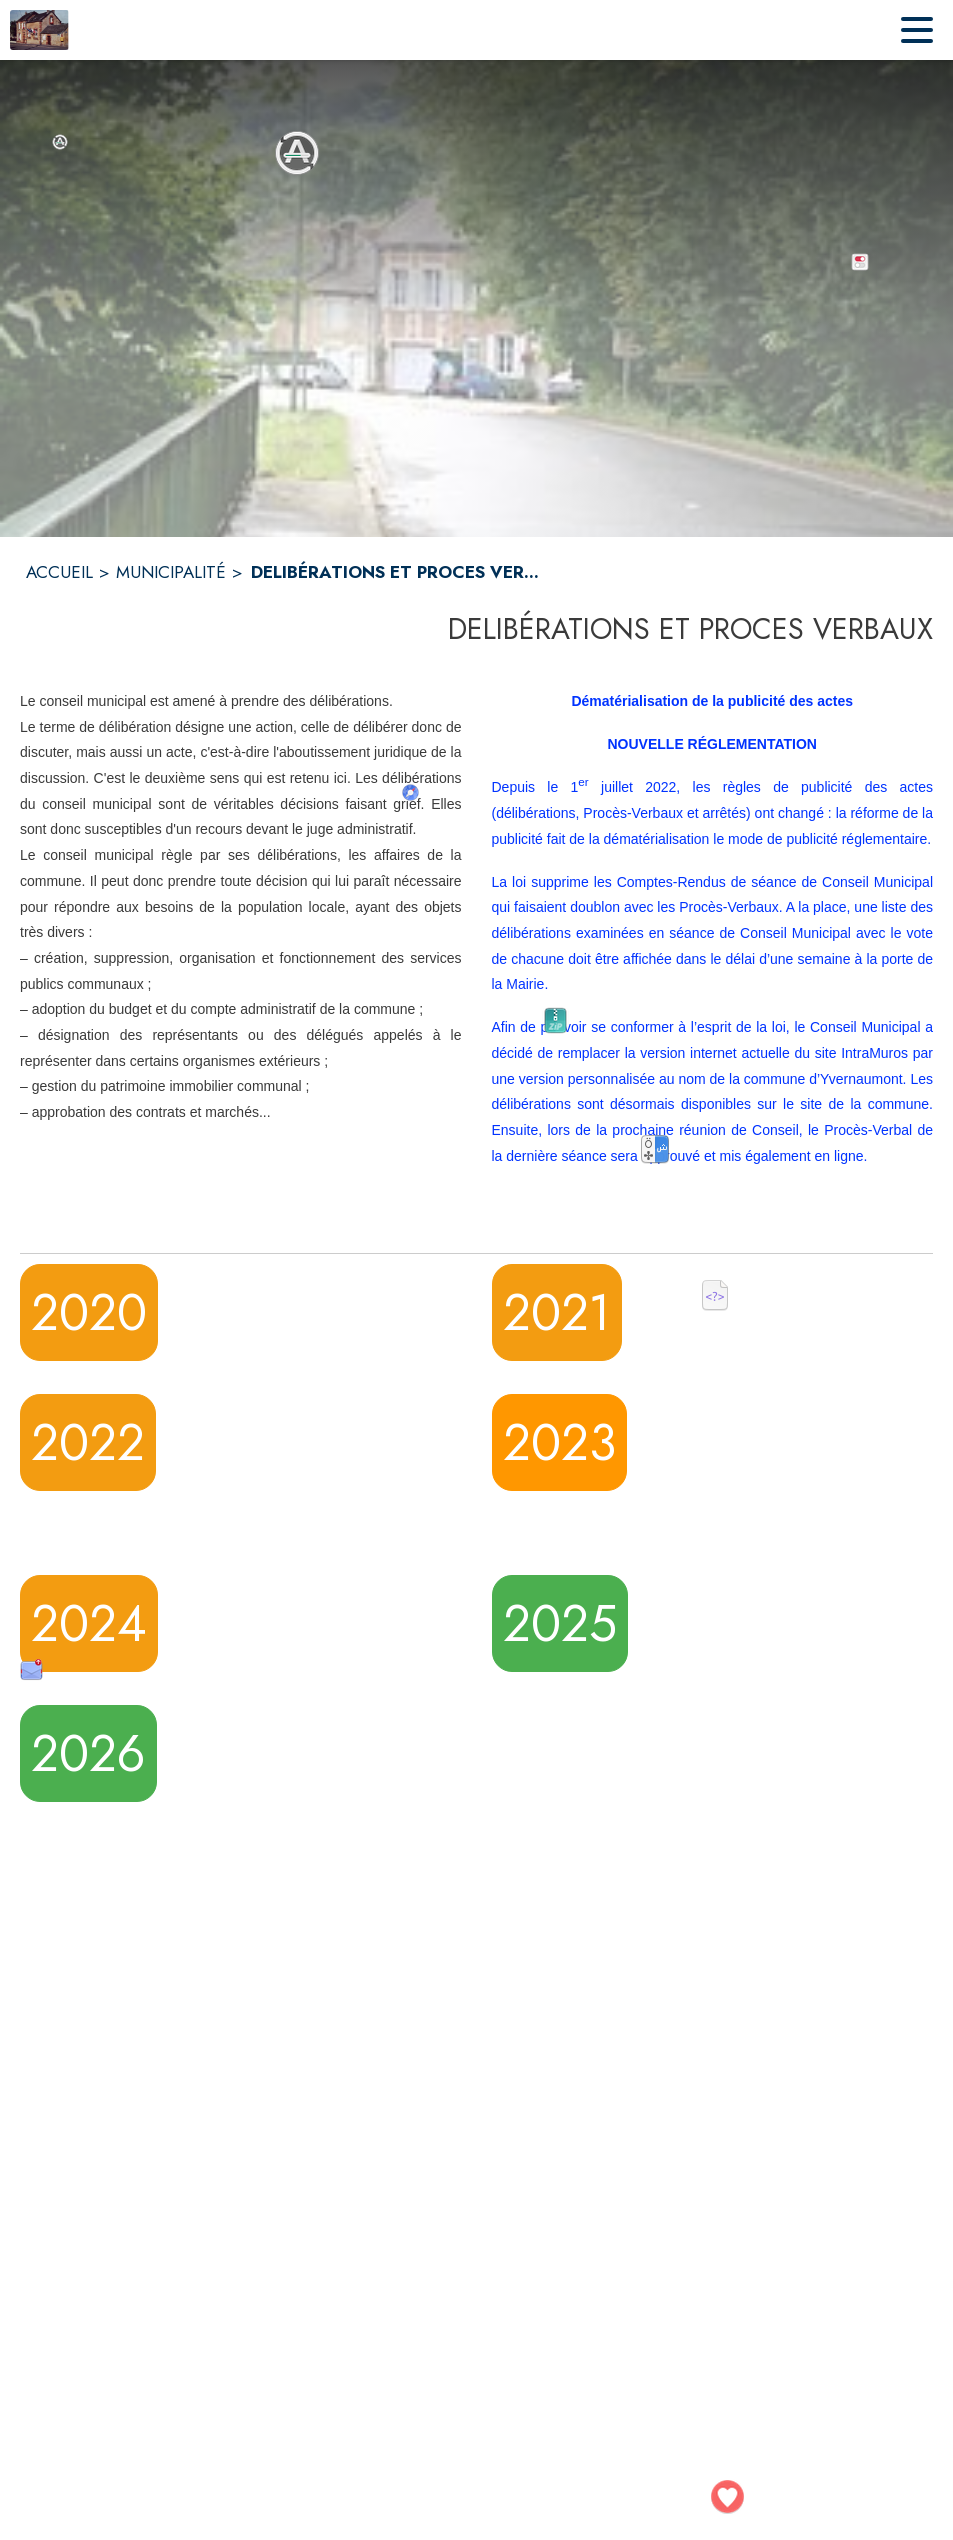 The height and width of the screenshot is (2540, 953). Describe the element at coordinates (60, 142) in the screenshot. I see `check for available software updates` at that location.